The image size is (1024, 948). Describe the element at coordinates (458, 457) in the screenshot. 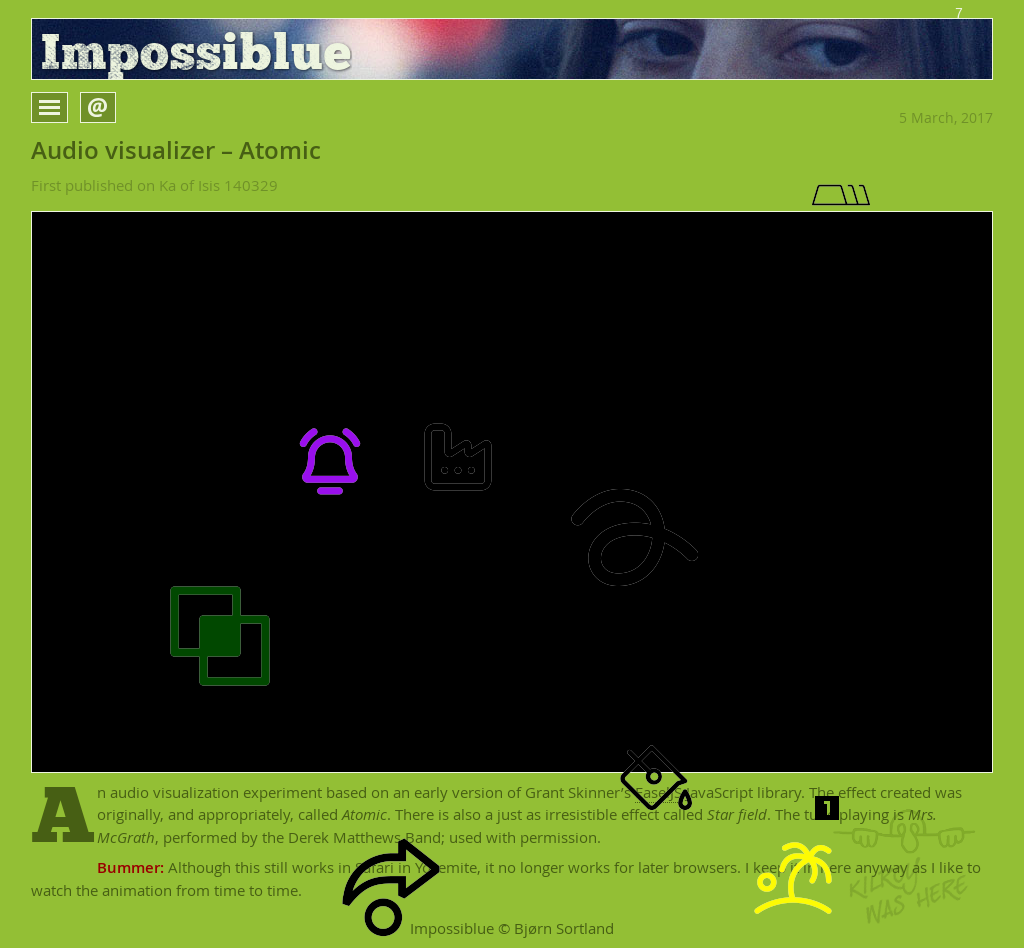

I see `view manufacturing or production settings` at that location.